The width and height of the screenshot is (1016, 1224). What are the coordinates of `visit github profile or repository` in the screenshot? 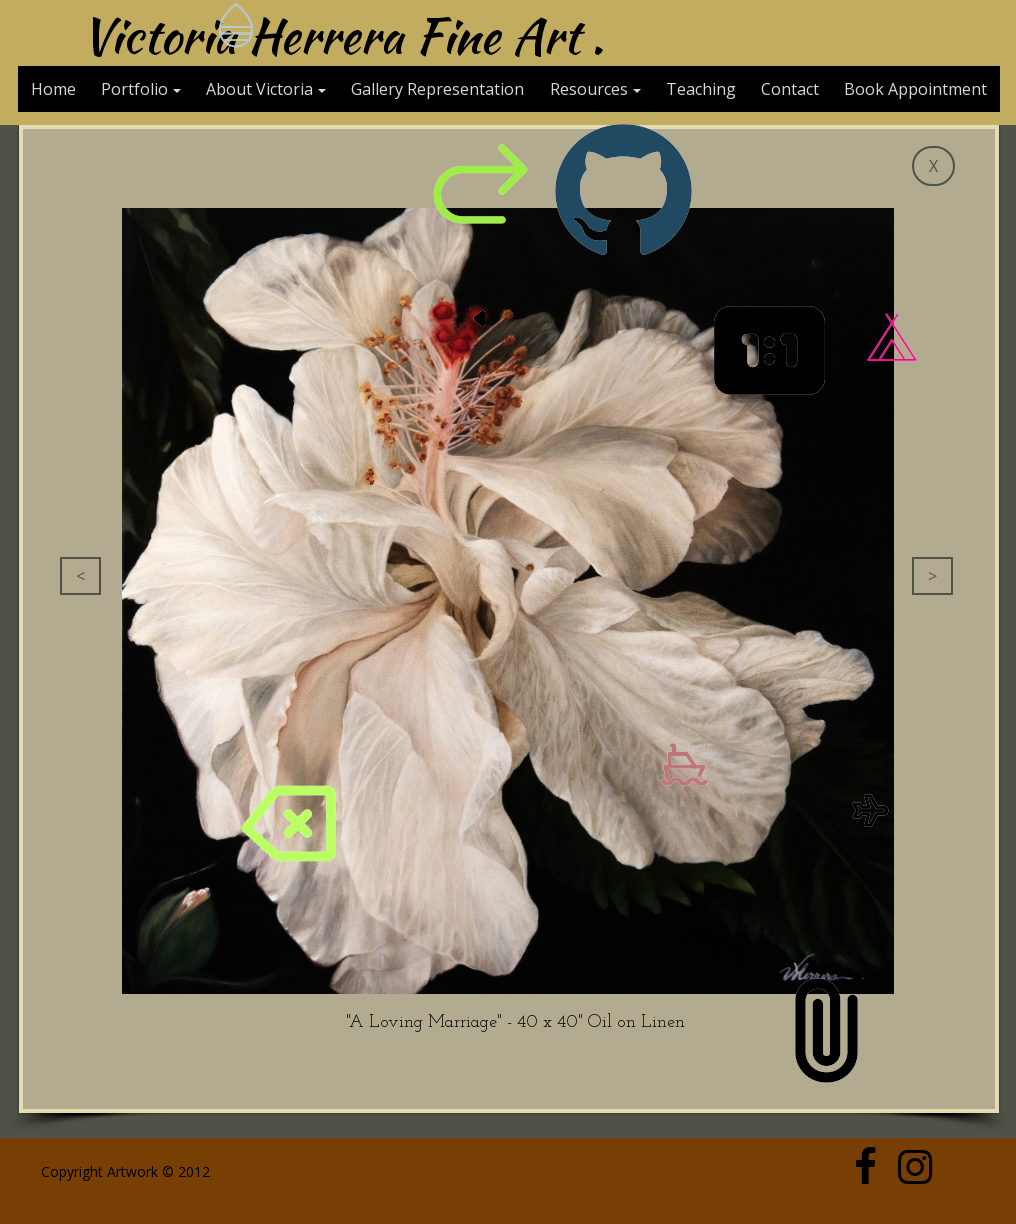 It's located at (623, 192).